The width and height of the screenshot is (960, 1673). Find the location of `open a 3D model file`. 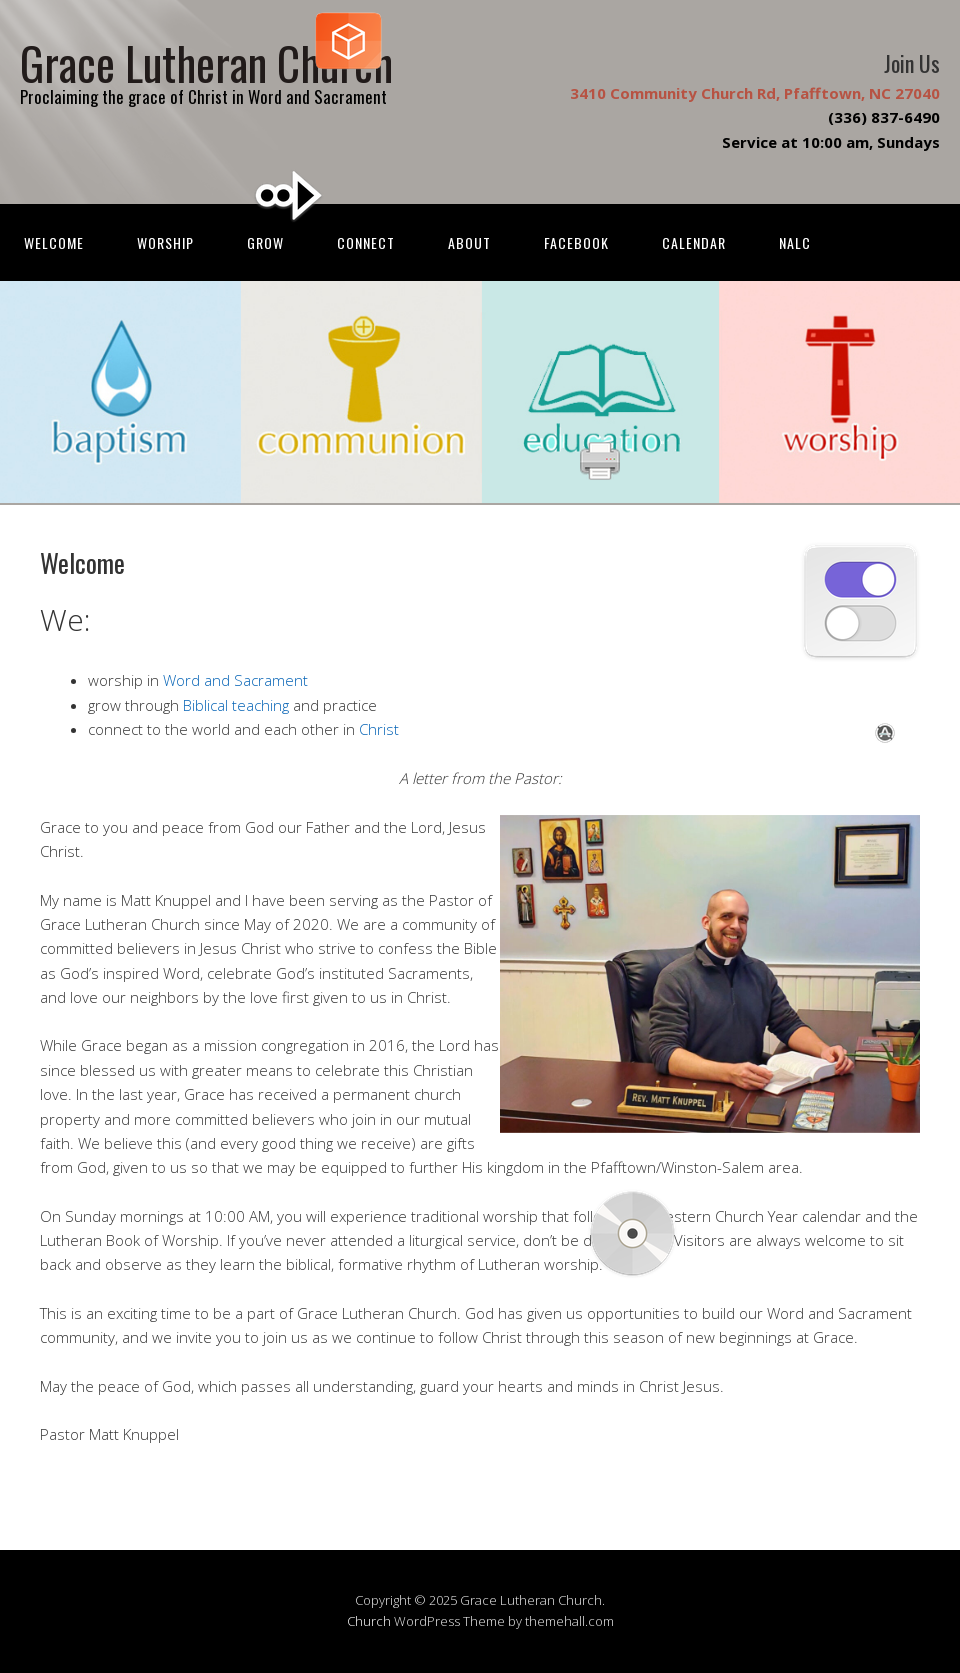

open a 3D model file is located at coordinates (348, 38).